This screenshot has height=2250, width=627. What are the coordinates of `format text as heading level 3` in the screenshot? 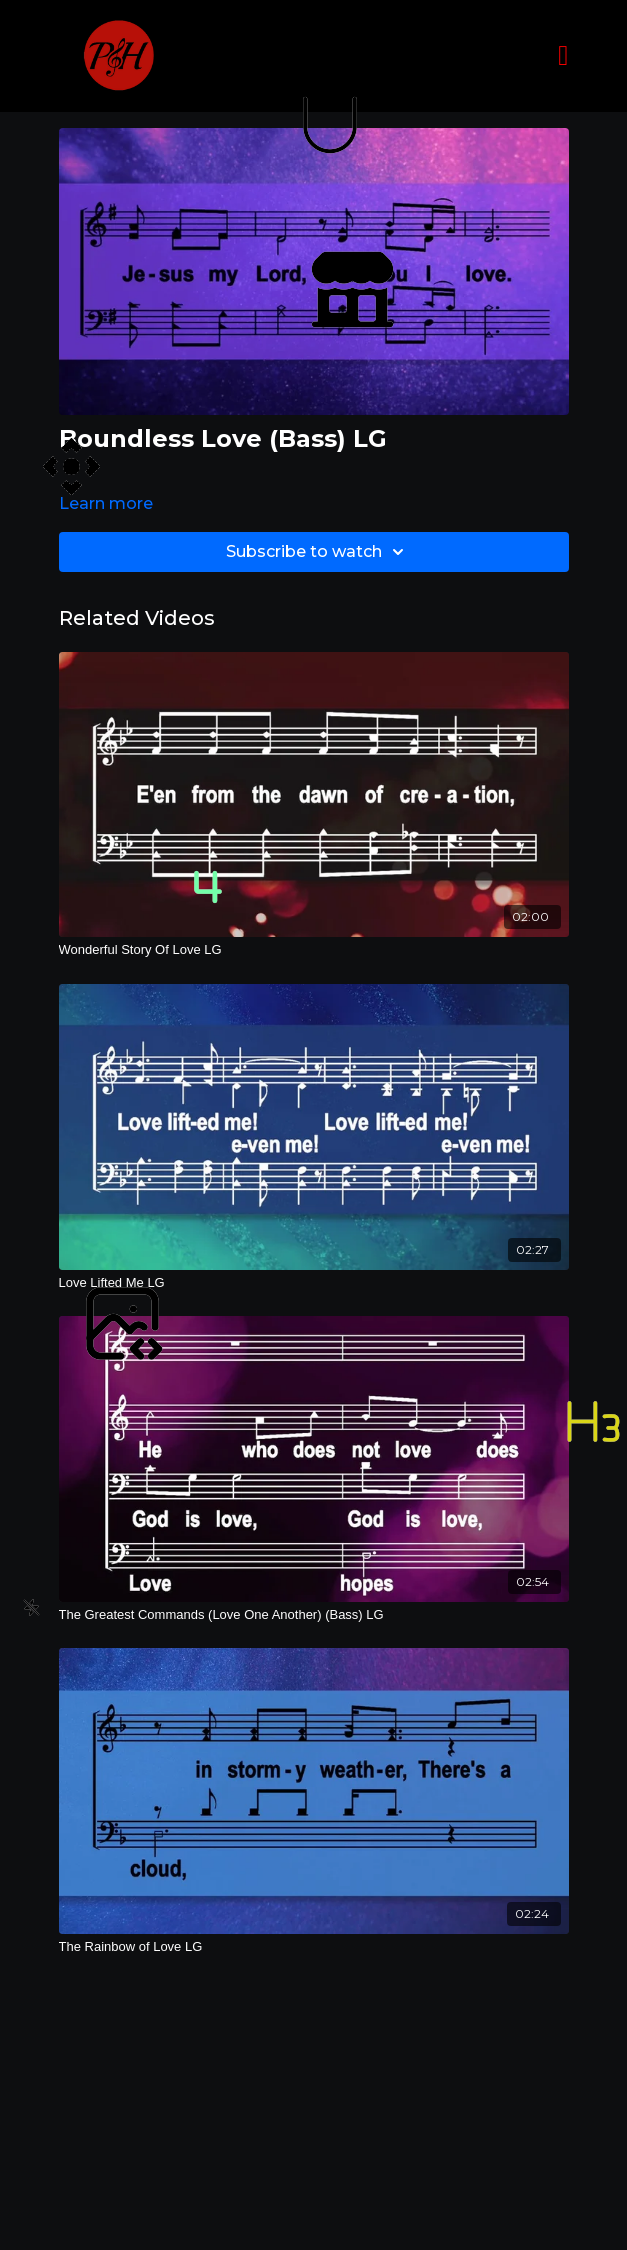 It's located at (593, 1421).